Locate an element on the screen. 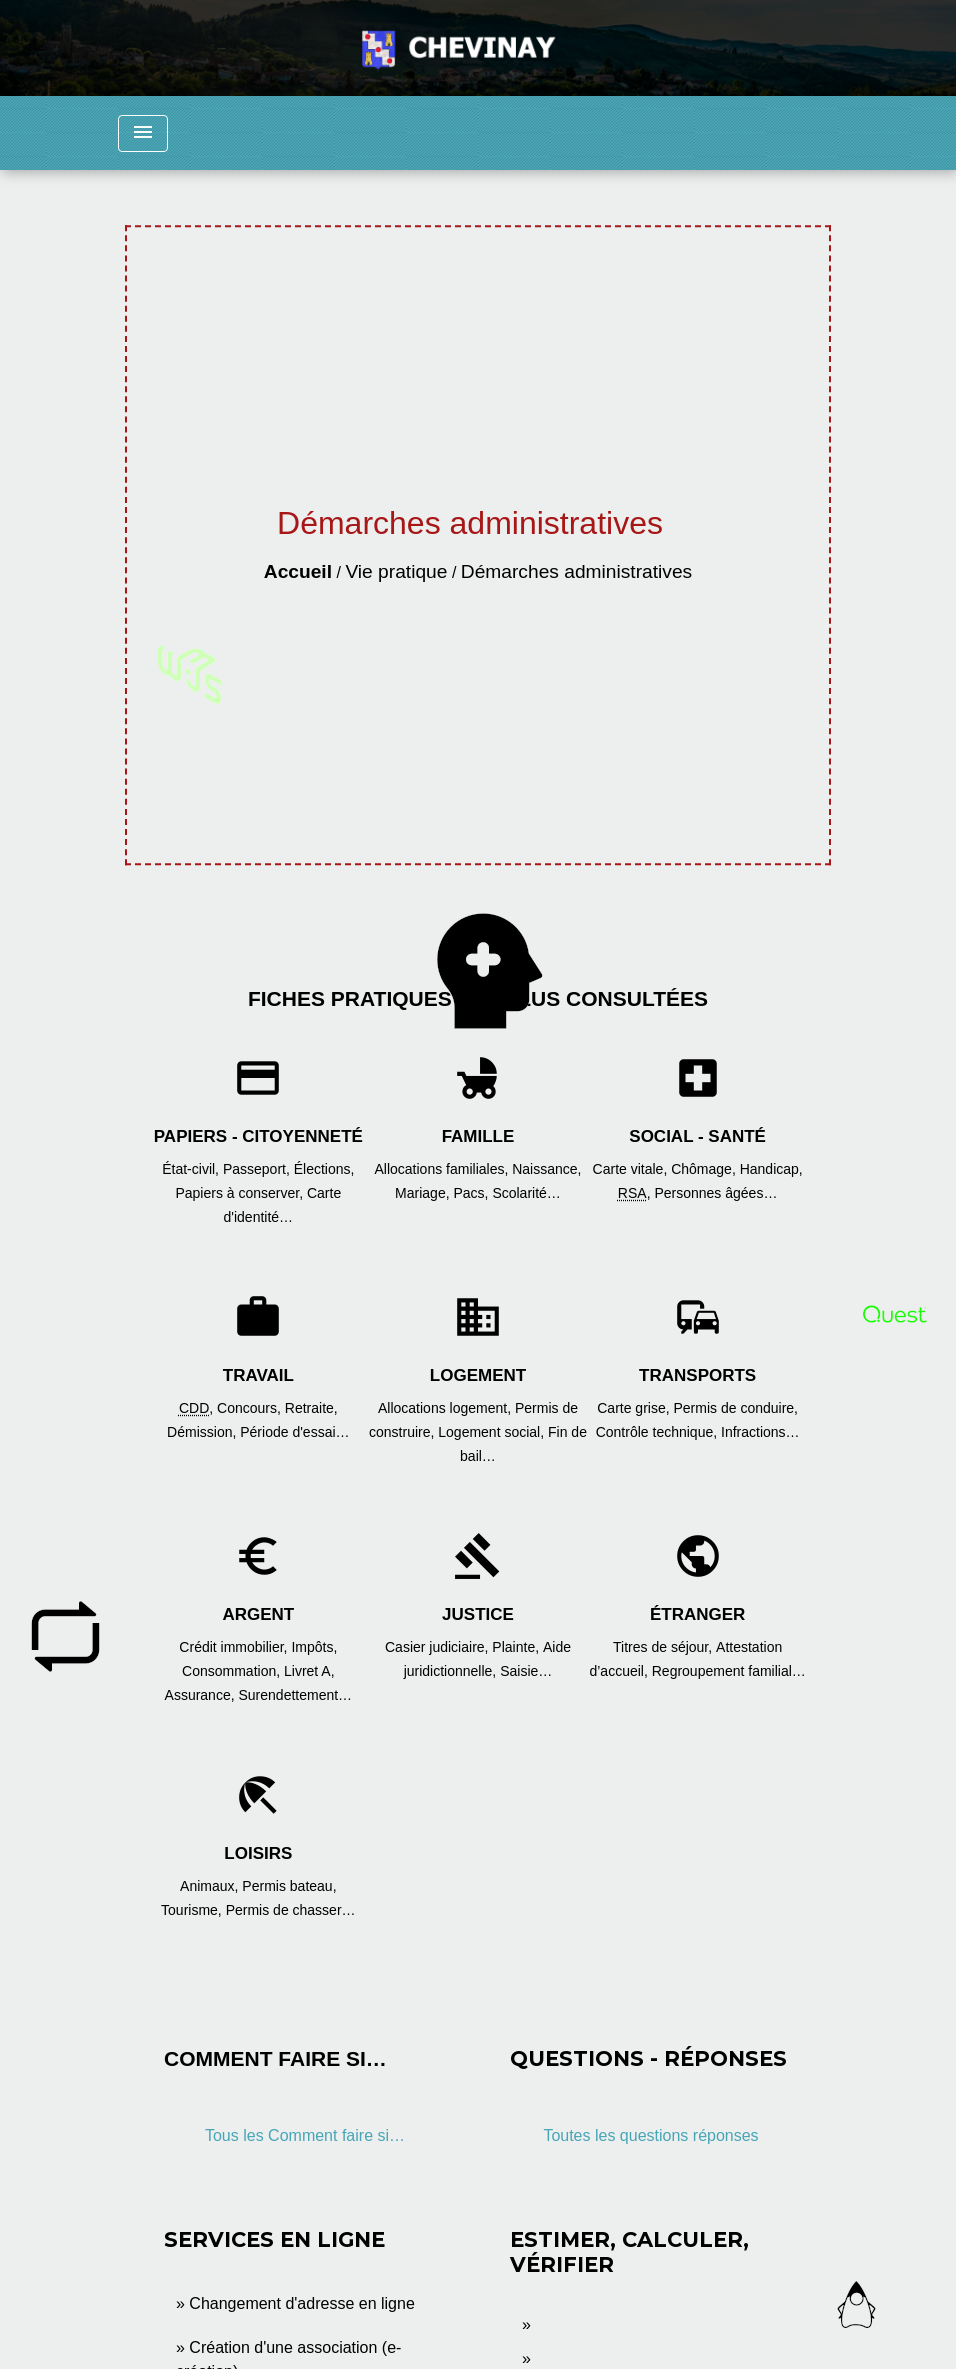  web3.js library or project branding is located at coordinates (189, 674).